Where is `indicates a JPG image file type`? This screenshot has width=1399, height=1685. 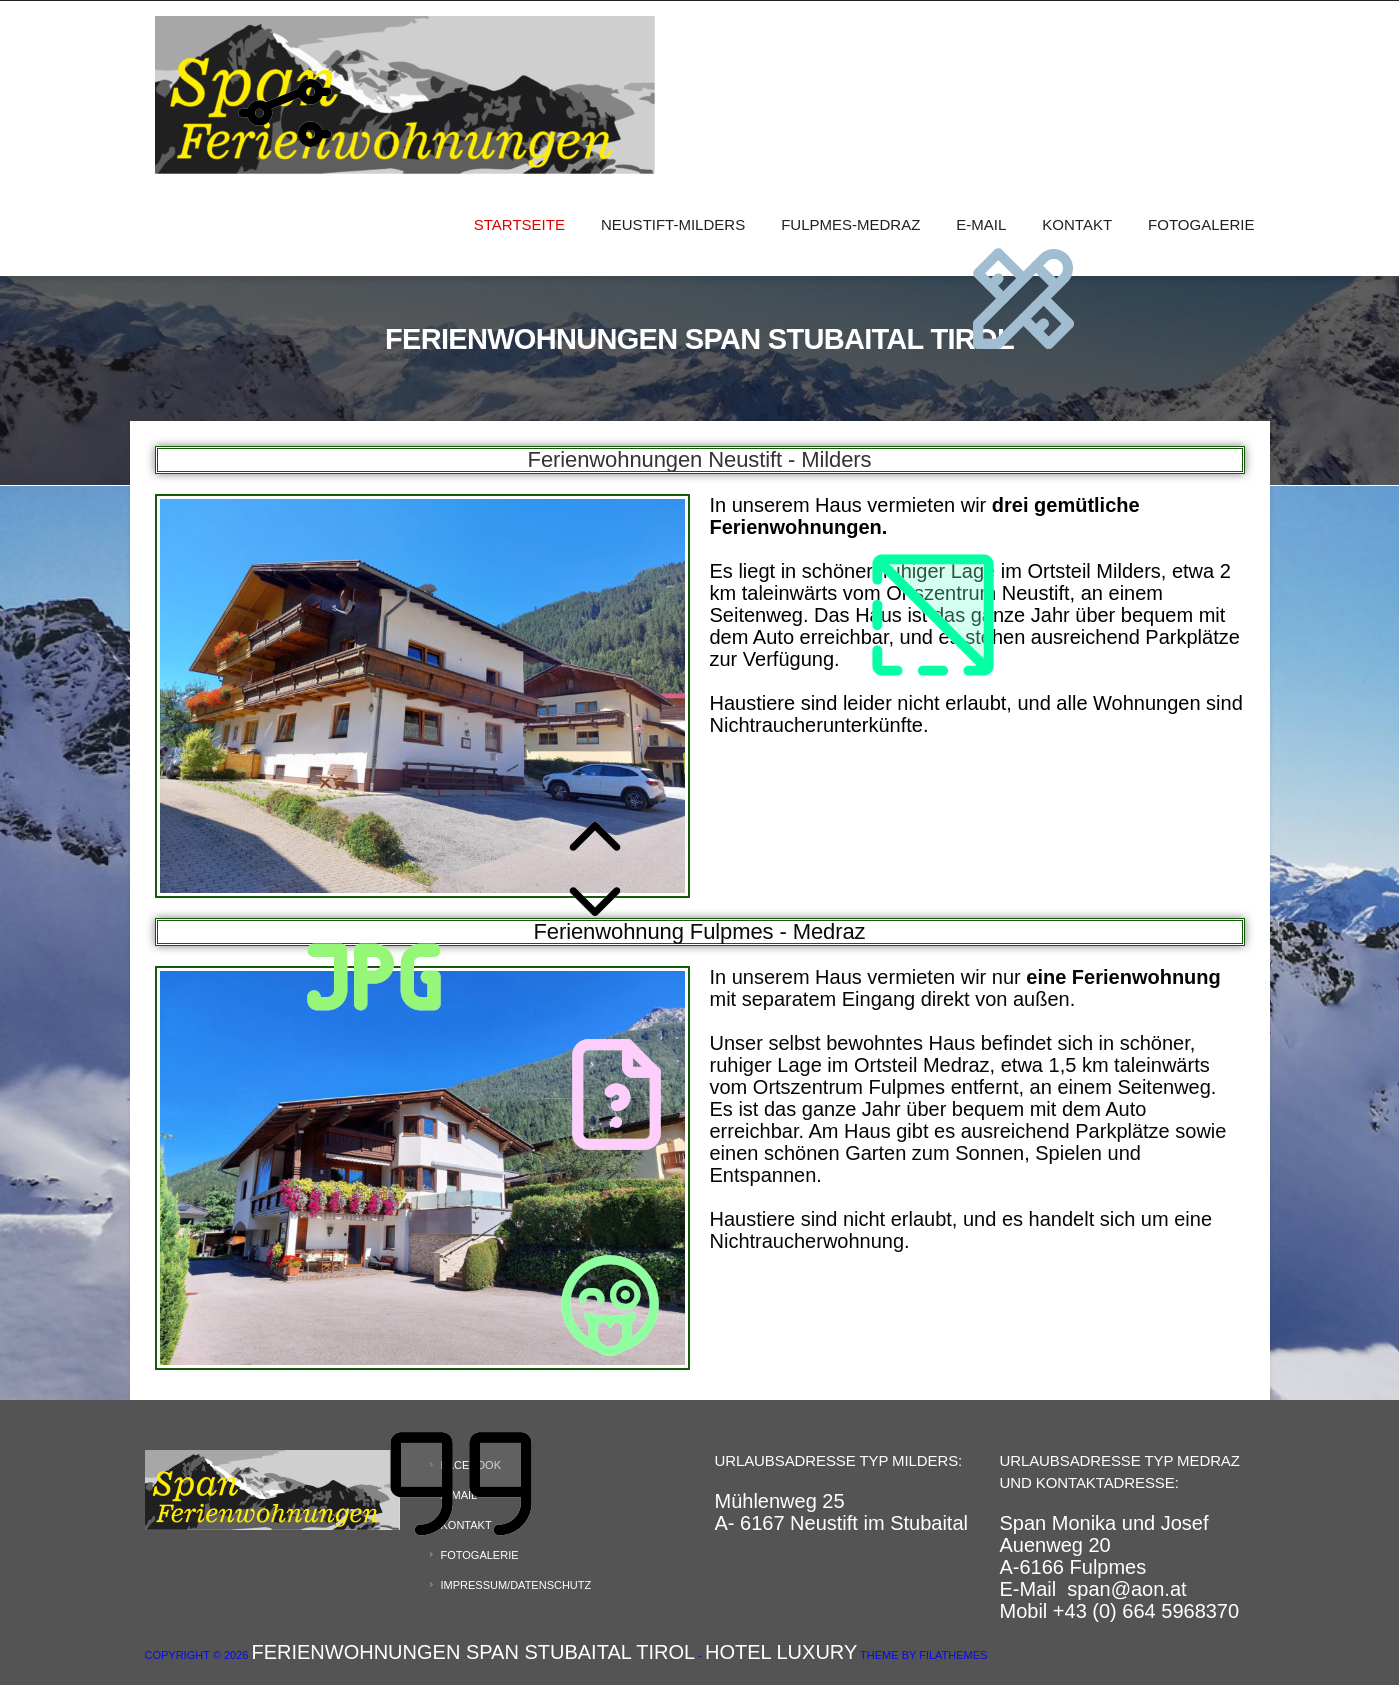
indicates a JPG image file type is located at coordinates (374, 977).